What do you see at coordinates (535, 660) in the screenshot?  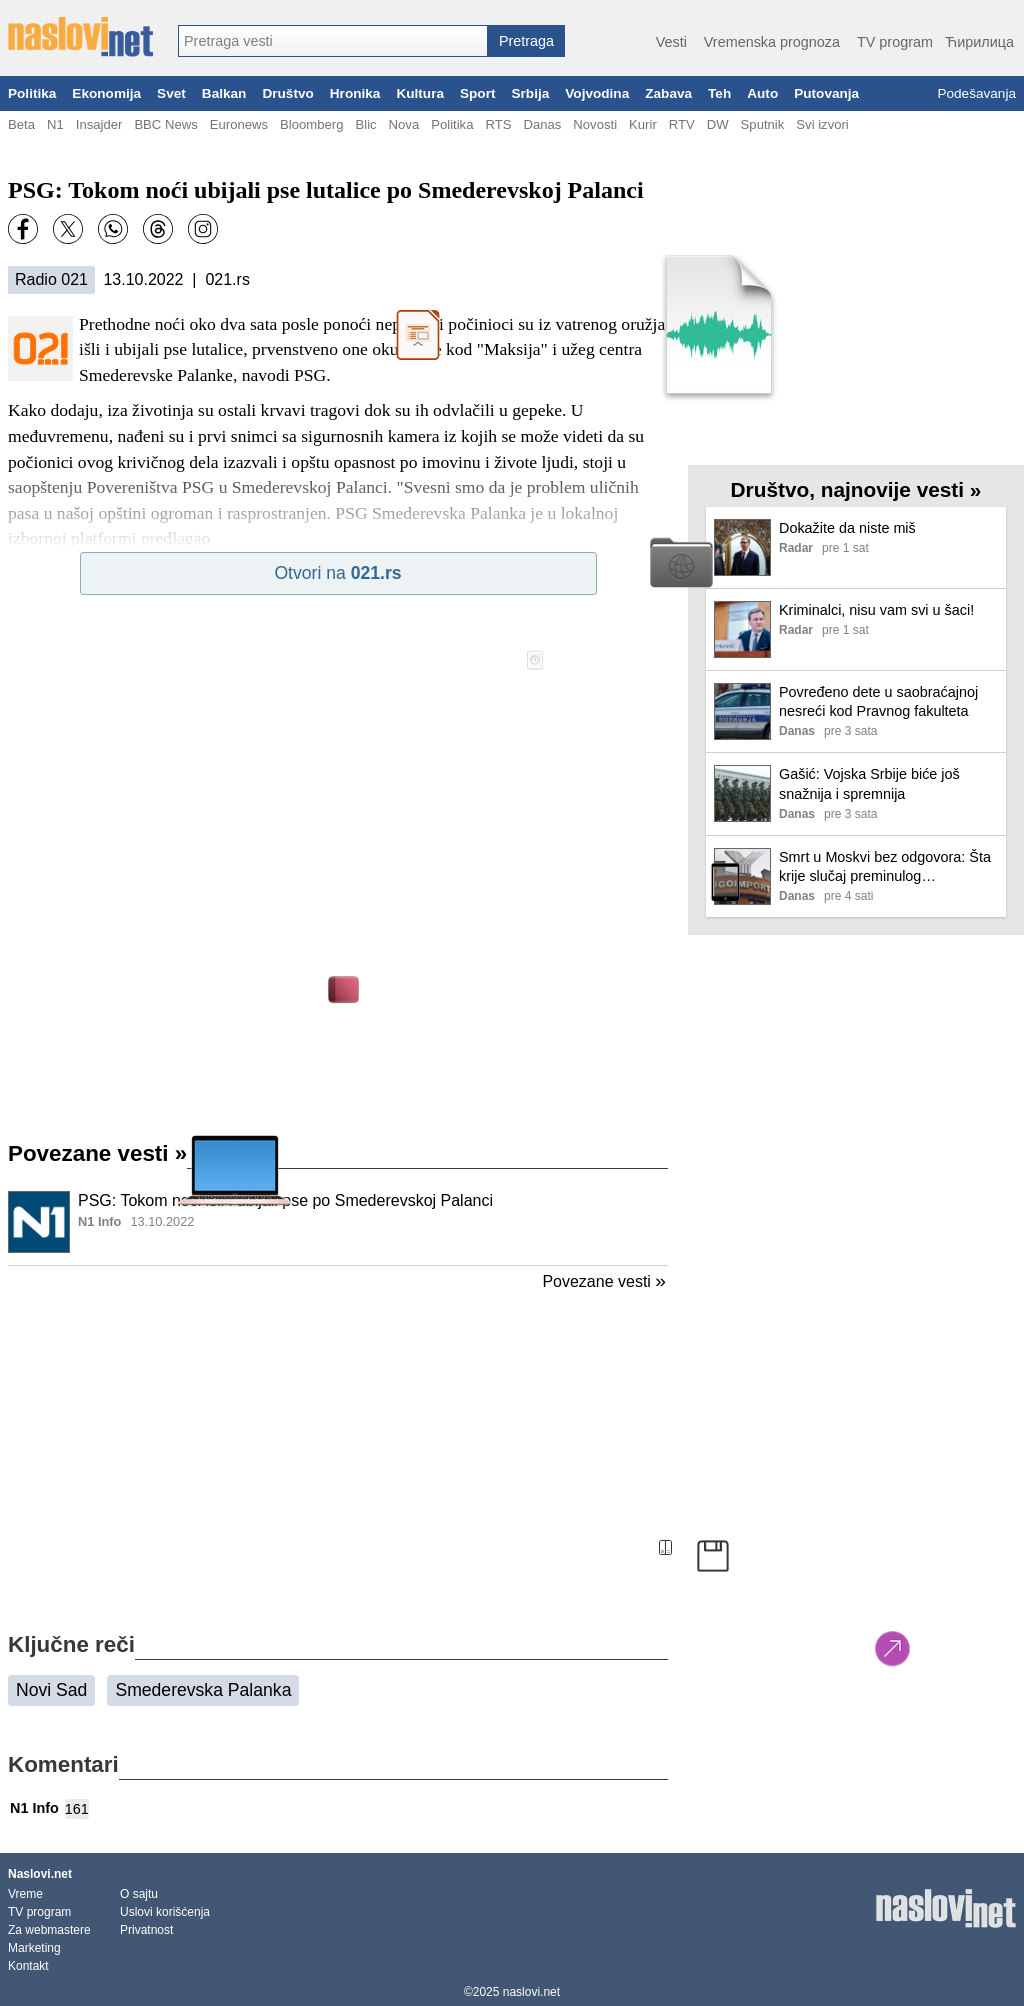 I see `image is currently loading` at bounding box center [535, 660].